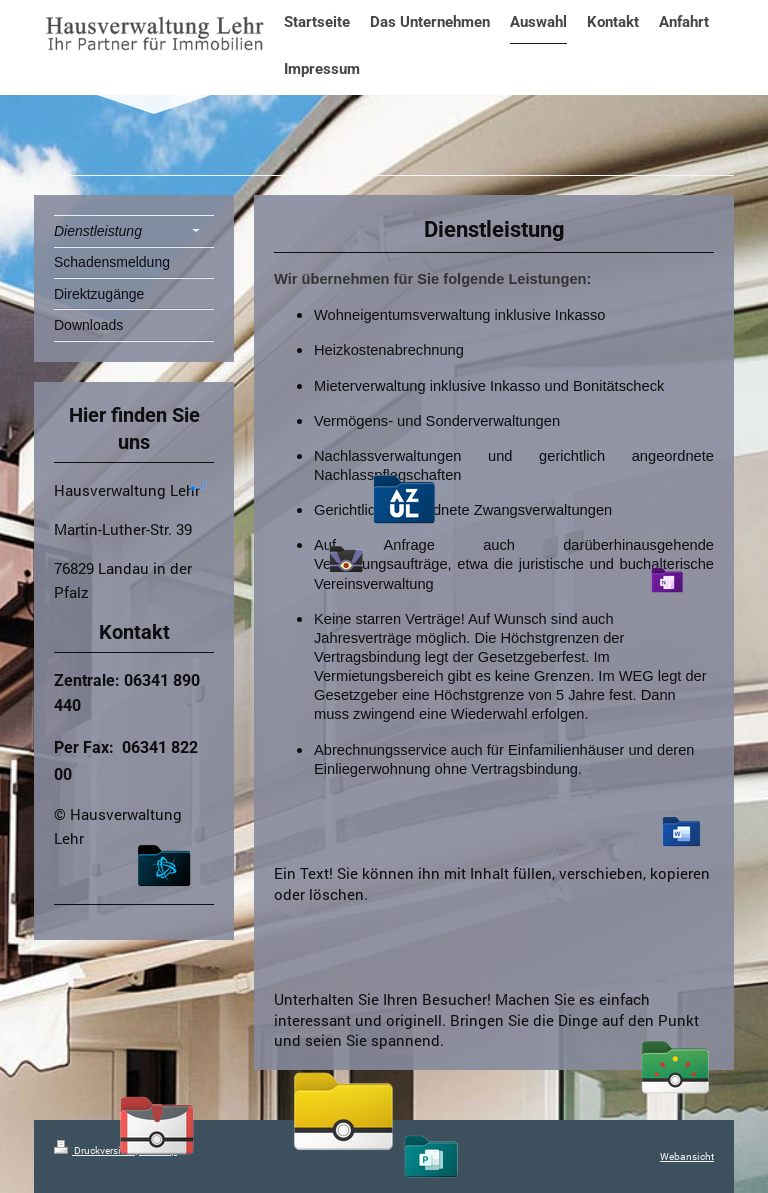 This screenshot has height=1193, width=768. What do you see at coordinates (675, 1069) in the screenshot?
I see `open pokémon friend ball themed folder` at bounding box center [675, 1069].